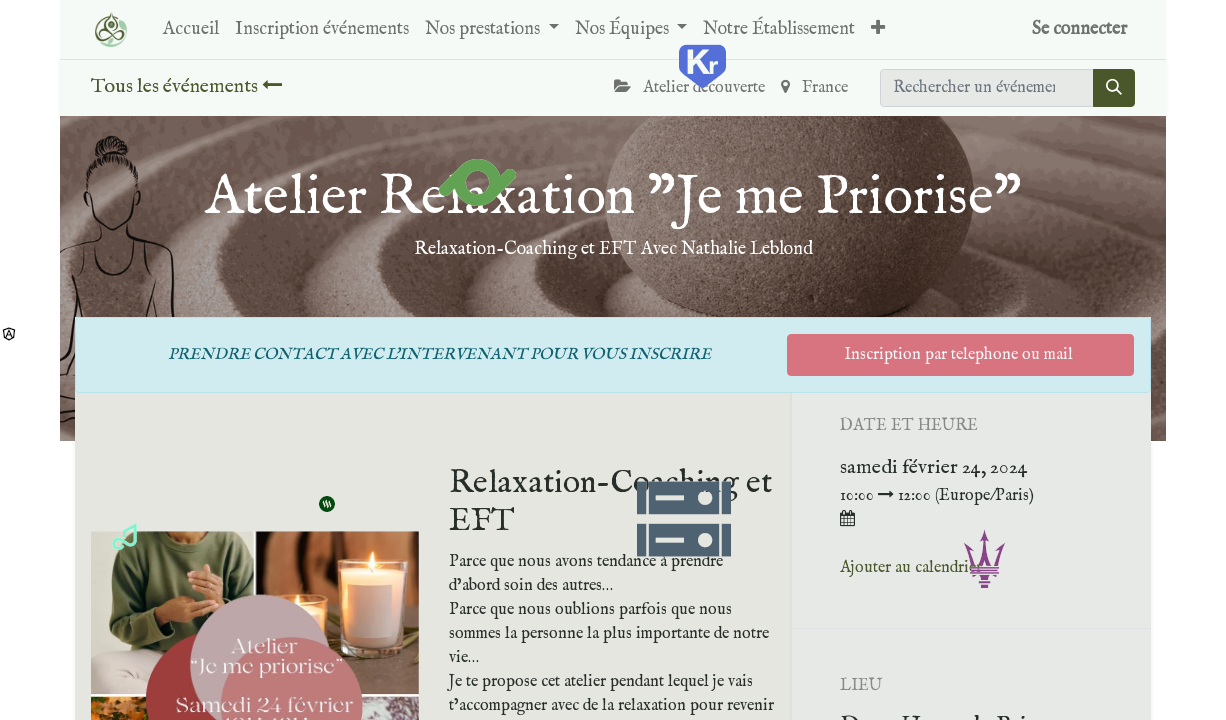  What do you see at coordinates (702, 66) in the screenshot?
I see `kred app or service logo` at bounding box center [702, 66].